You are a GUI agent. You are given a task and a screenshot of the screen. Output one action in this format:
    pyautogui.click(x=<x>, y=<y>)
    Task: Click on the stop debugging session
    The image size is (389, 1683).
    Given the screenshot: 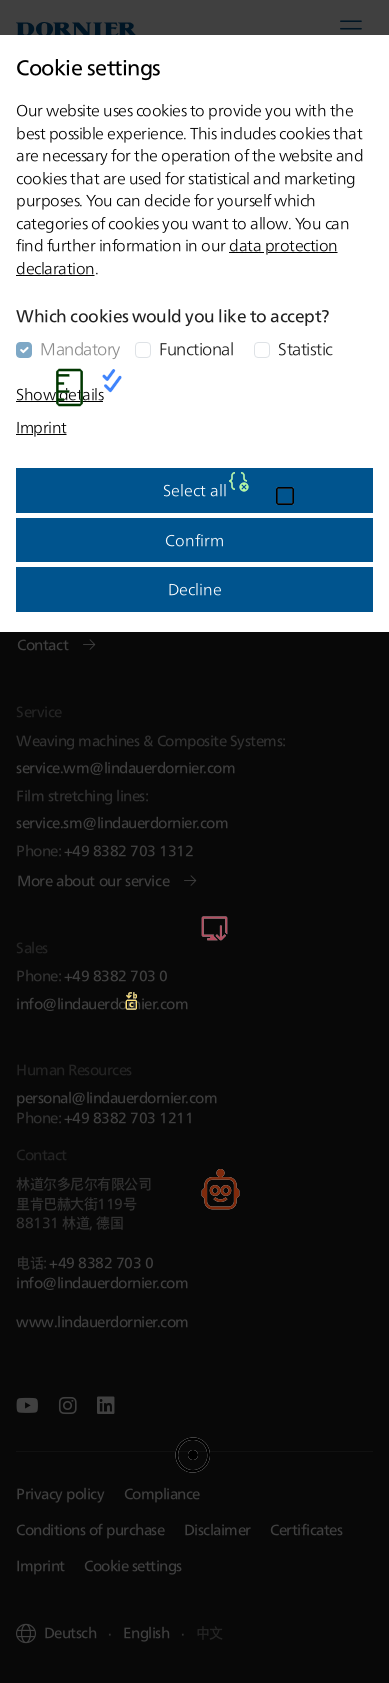 What is the action you would take?
    pyautogui.click(x=285, y=496)
    